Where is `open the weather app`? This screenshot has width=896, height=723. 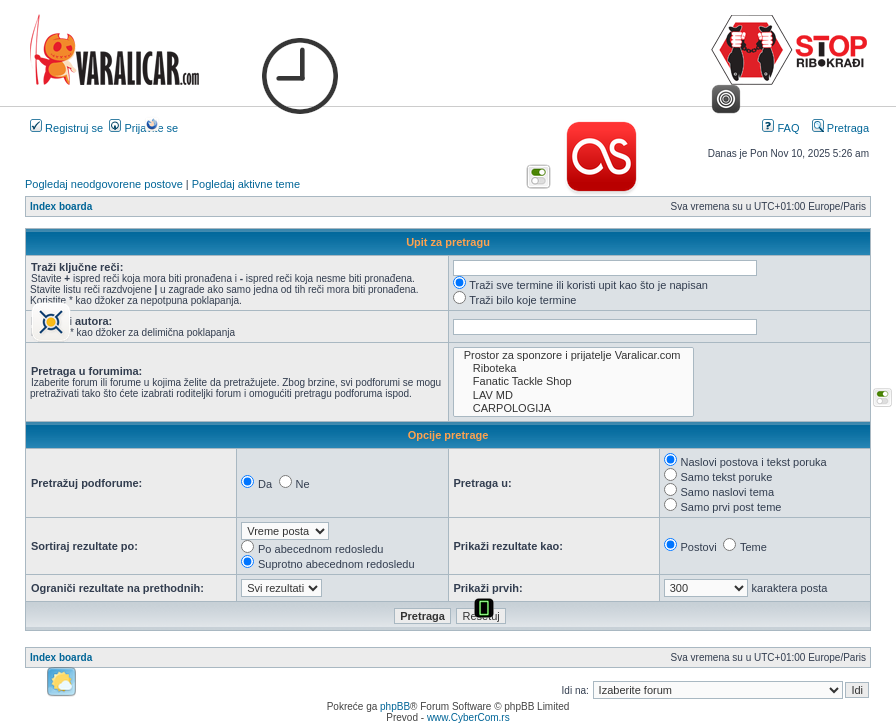
open the weather app is located at coordinates (61, 681).